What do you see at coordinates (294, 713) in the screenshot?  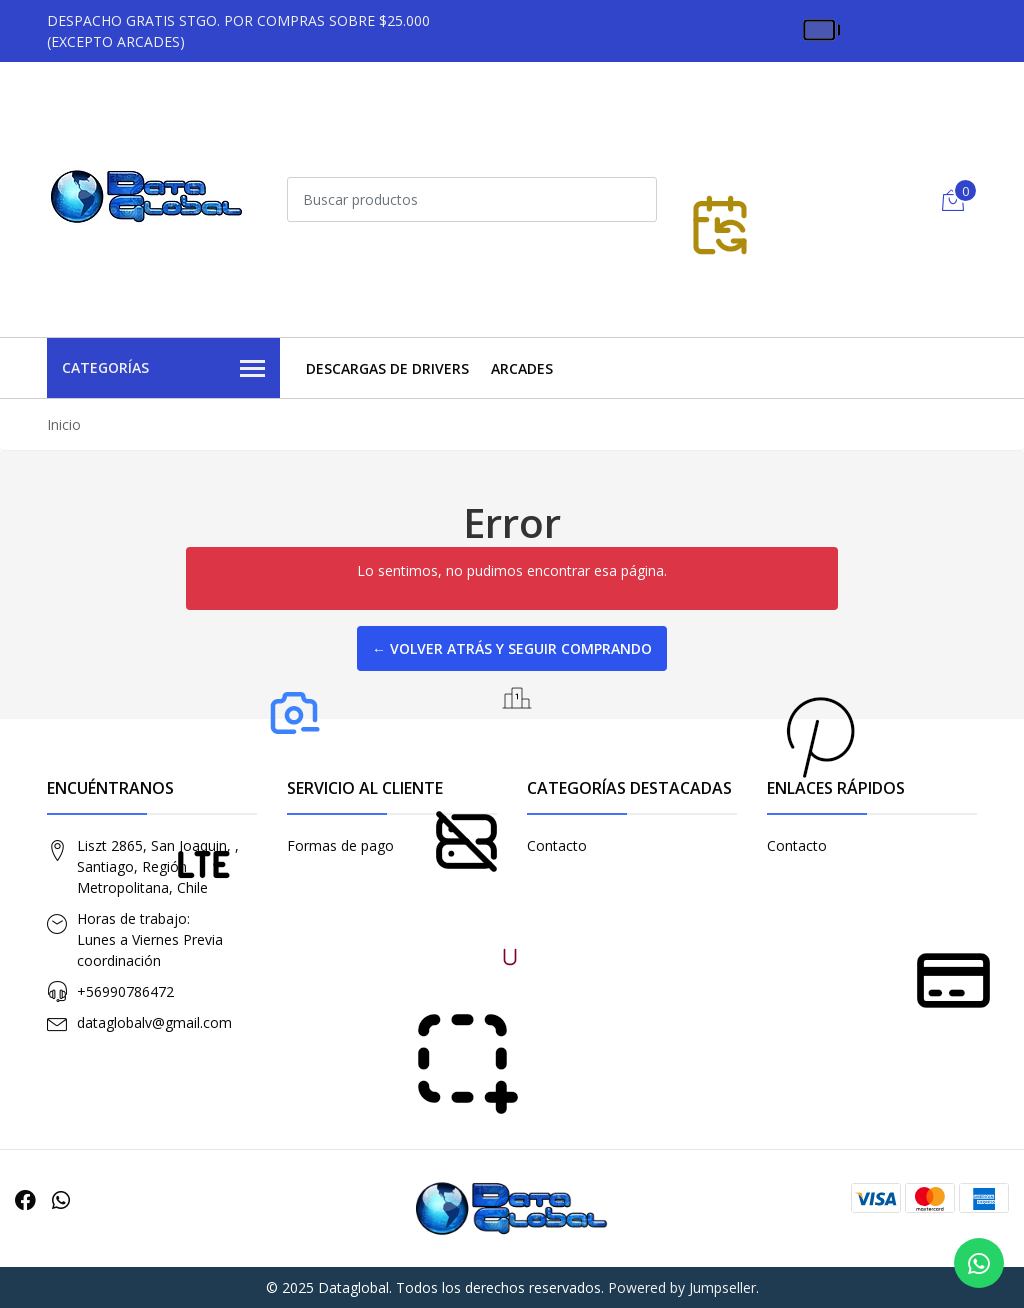 I see `remove a photo from selection` at bounding box center [294, 713].